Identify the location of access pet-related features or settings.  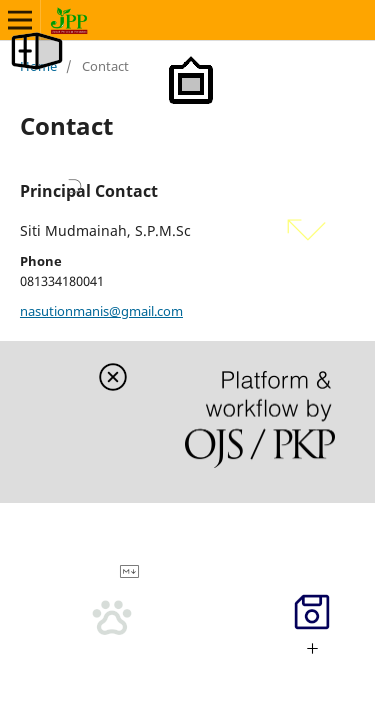
(112, 617).